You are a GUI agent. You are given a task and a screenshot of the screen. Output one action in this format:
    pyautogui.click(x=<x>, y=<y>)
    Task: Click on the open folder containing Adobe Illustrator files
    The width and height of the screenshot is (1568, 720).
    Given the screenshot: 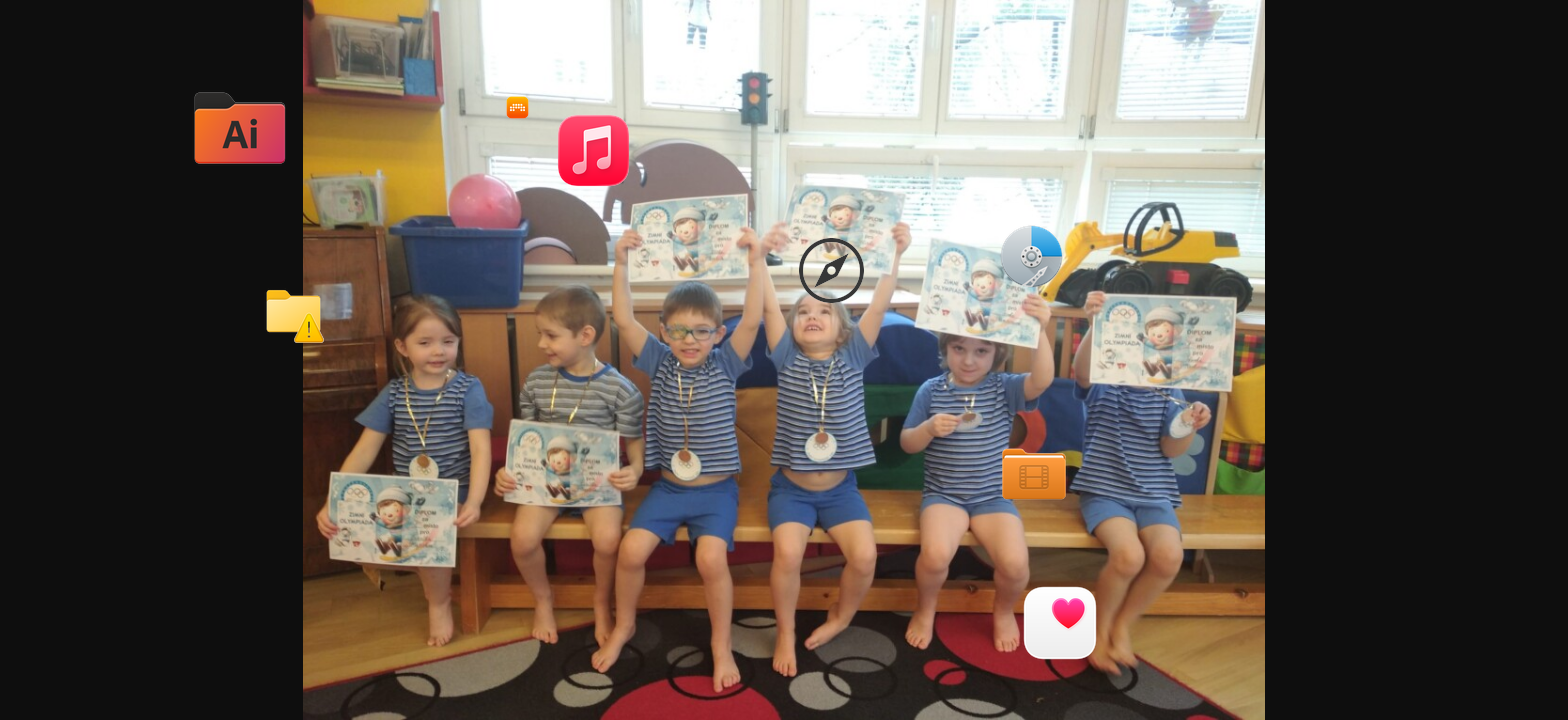 What is the action you would take?
    pyautogui.click(x=239, y=130)
    